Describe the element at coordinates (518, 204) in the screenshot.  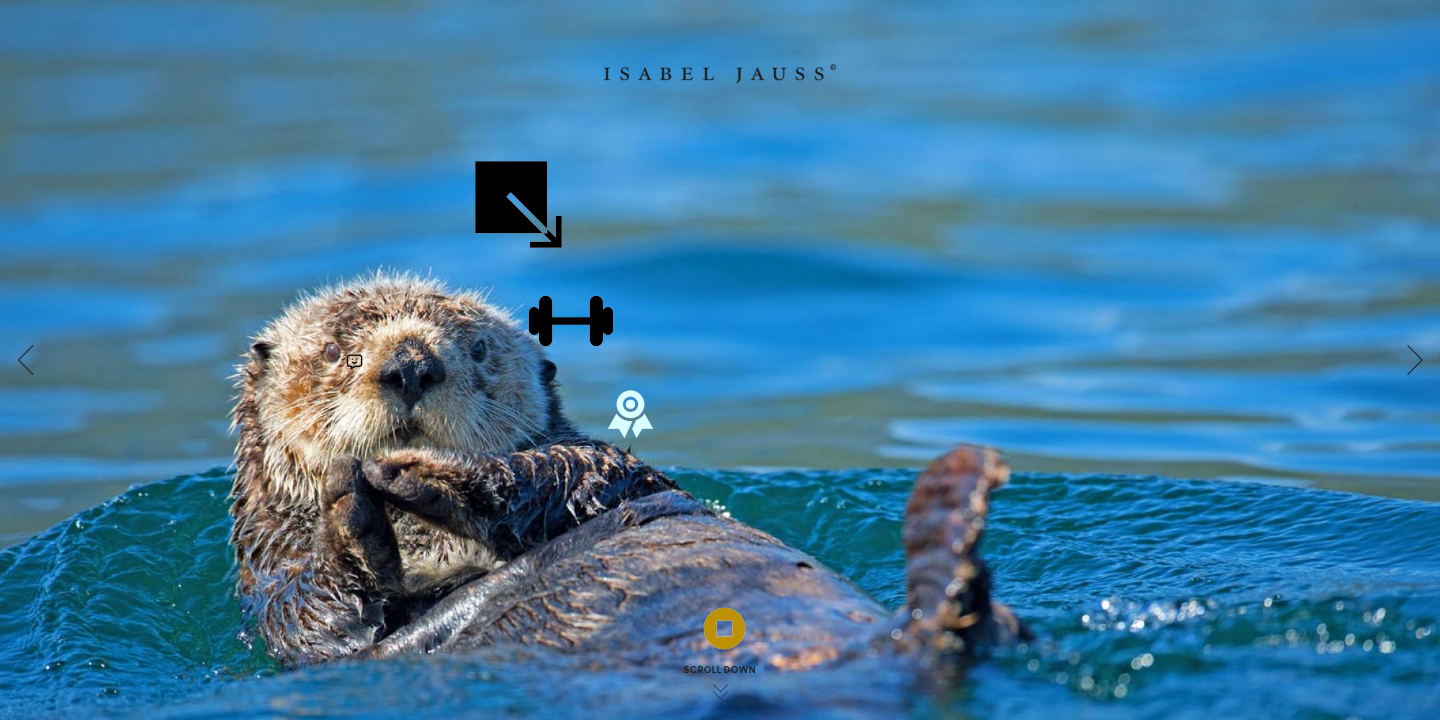
I see `expand content to full screen` at that location.